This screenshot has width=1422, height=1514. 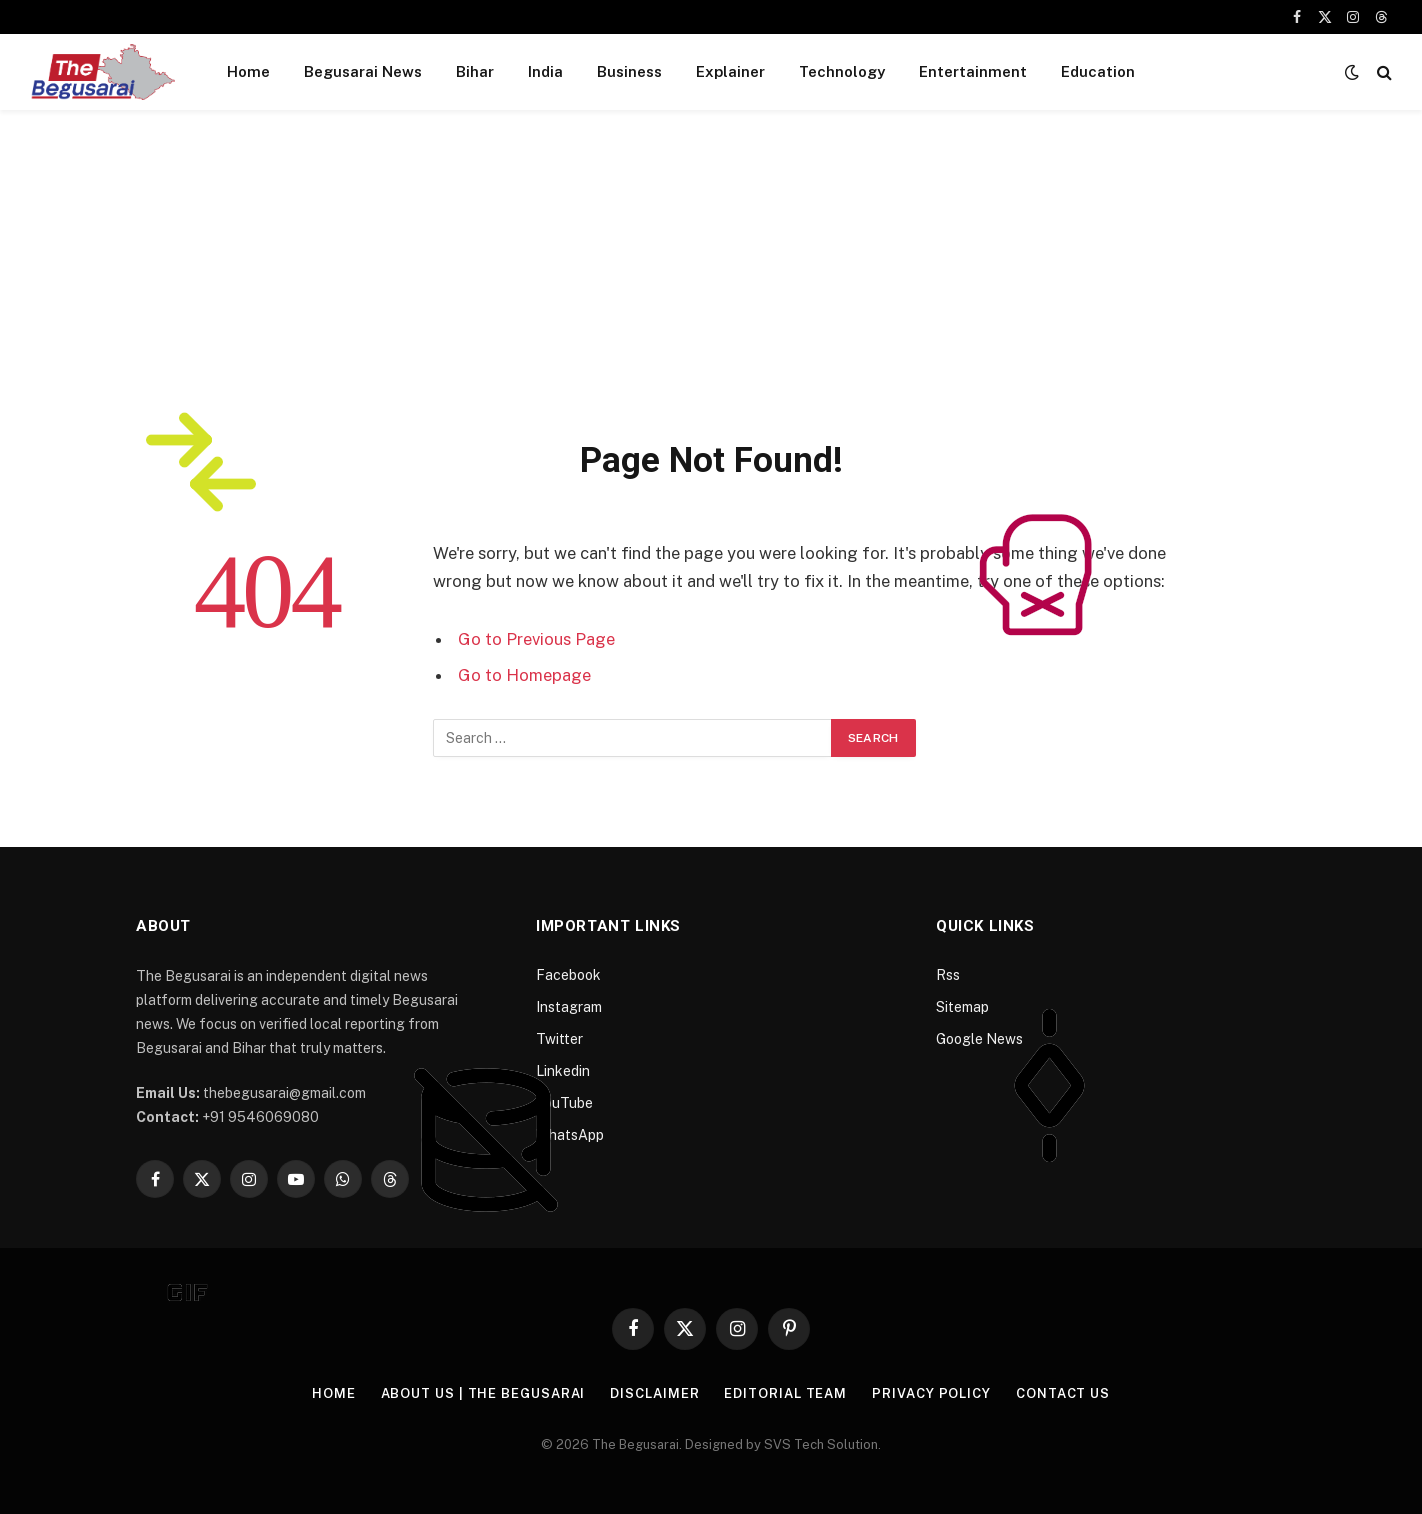 I want to click on access boxing or combat sports content, so click(x=1038, y=577).